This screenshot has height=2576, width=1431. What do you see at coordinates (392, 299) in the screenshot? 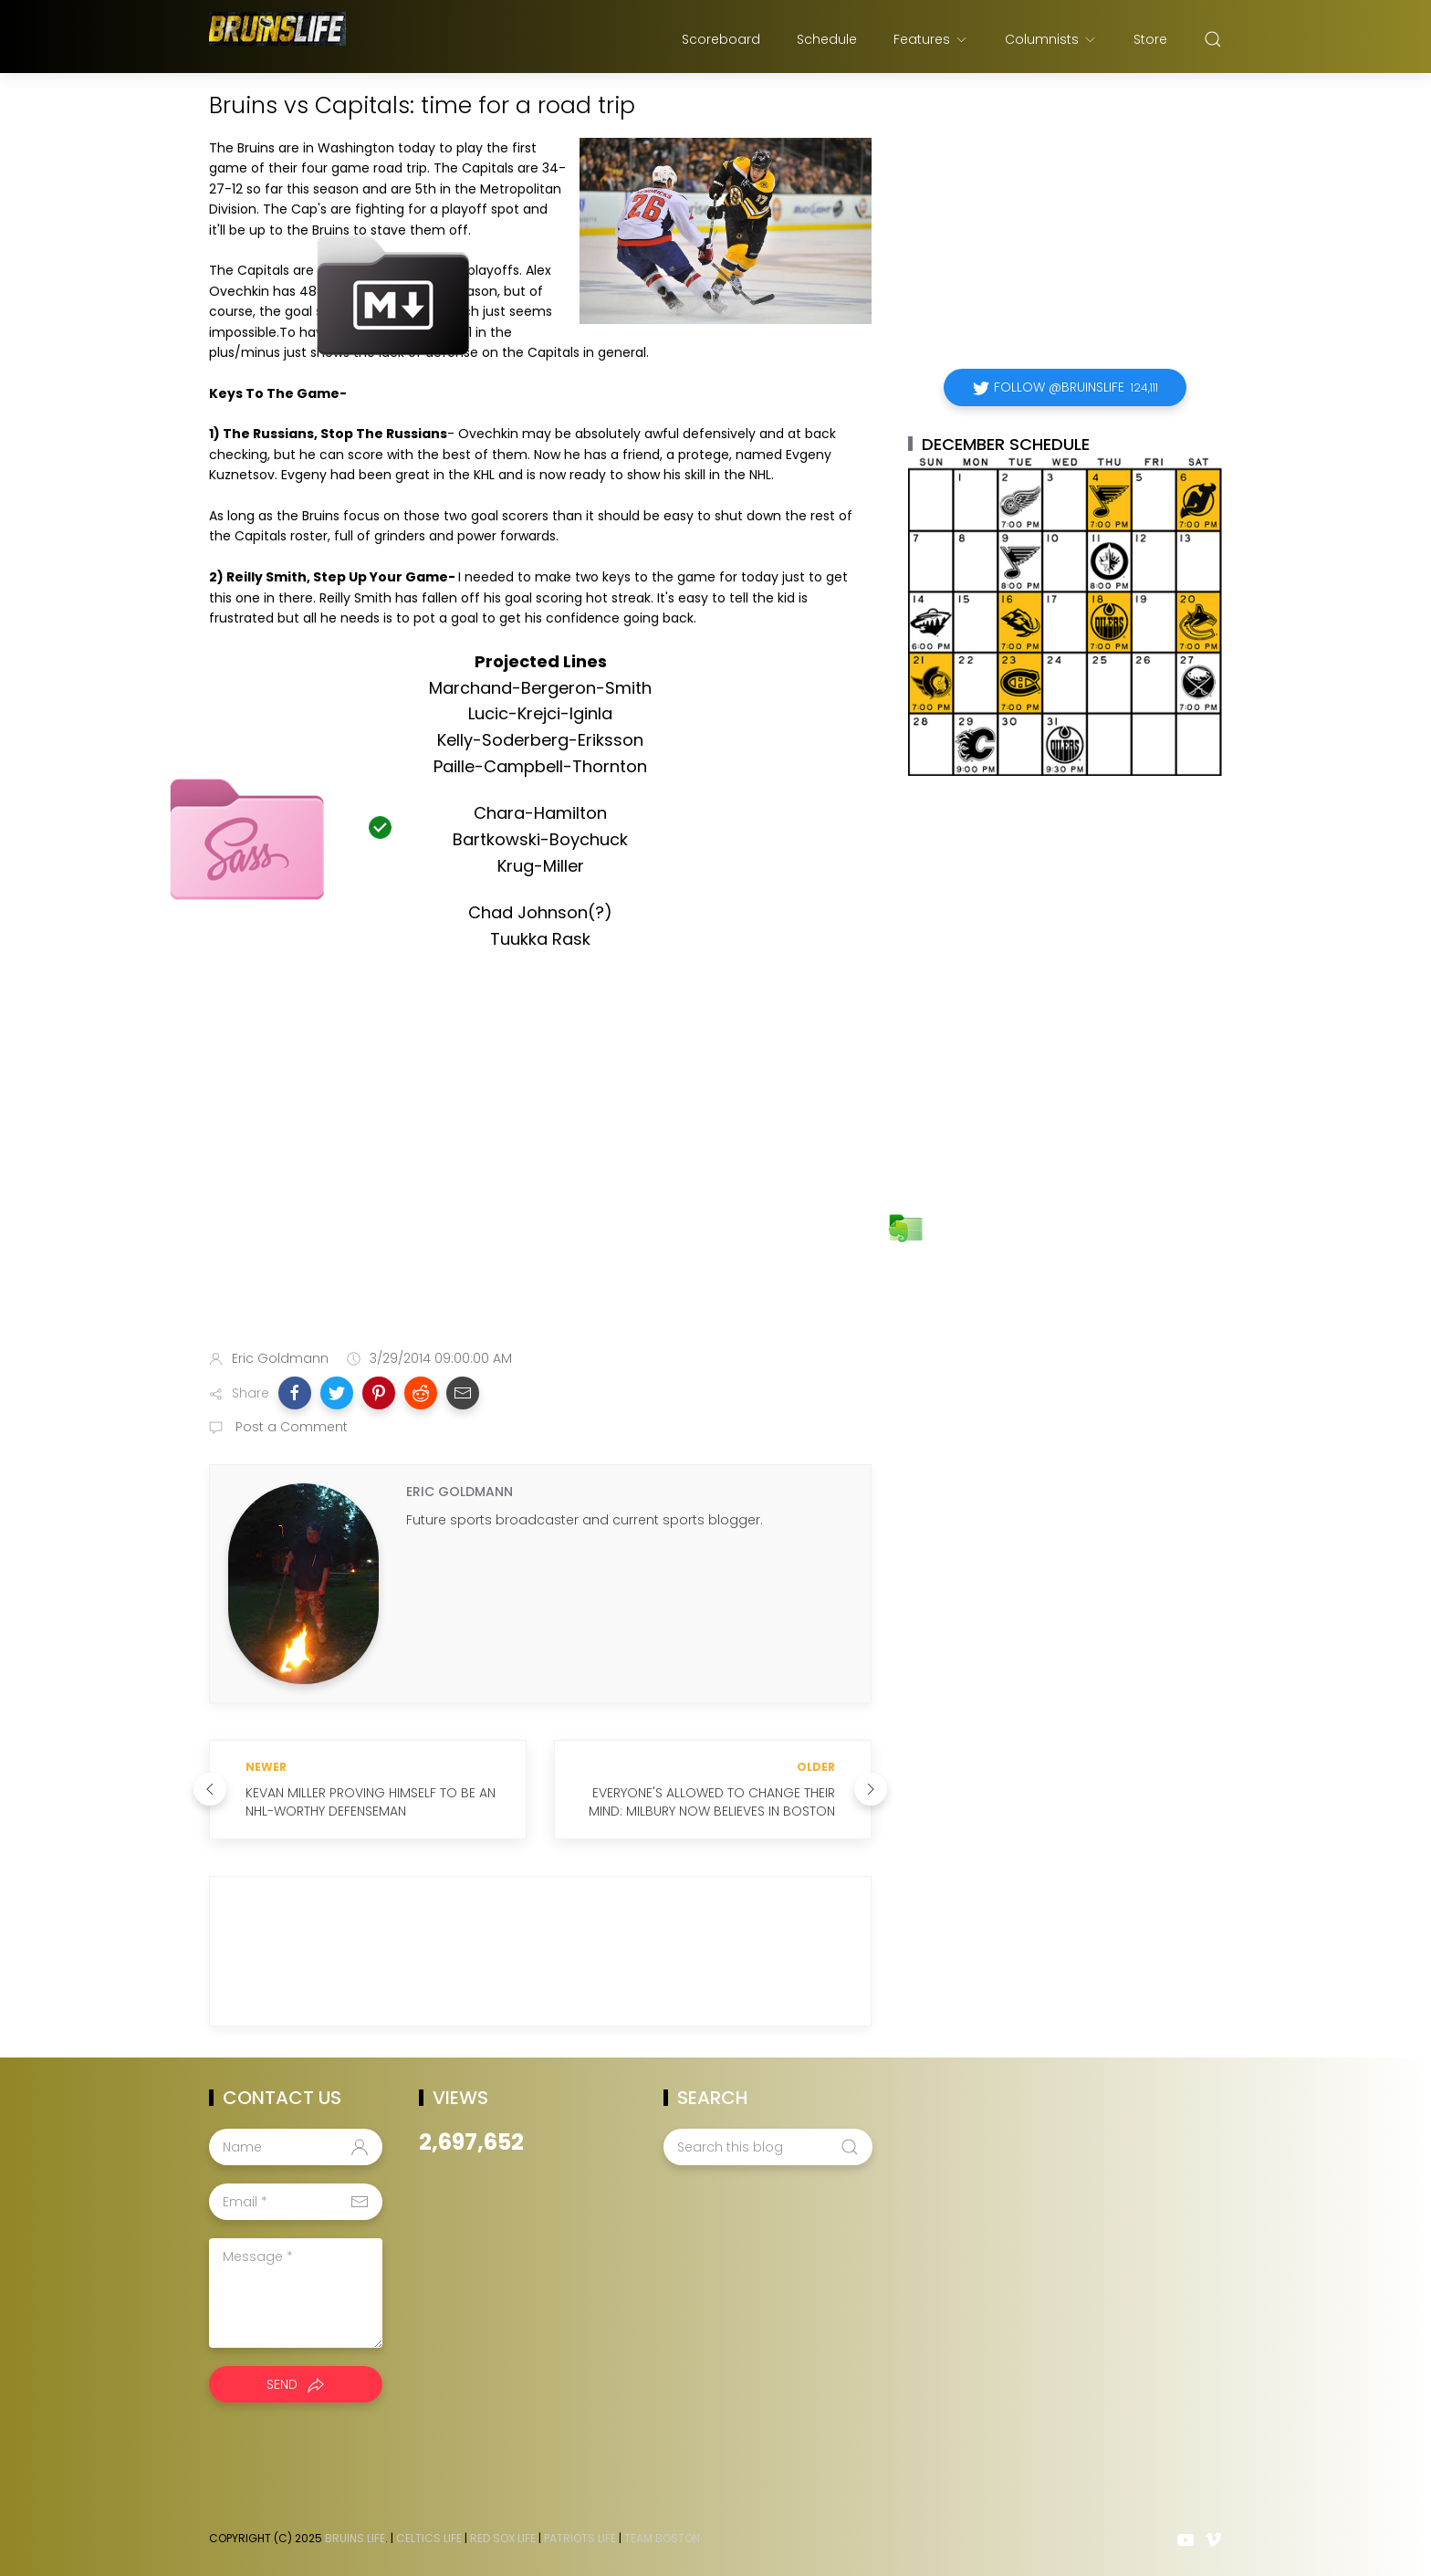
I see `folder containing markdown files` at bounding box center [392, 299].